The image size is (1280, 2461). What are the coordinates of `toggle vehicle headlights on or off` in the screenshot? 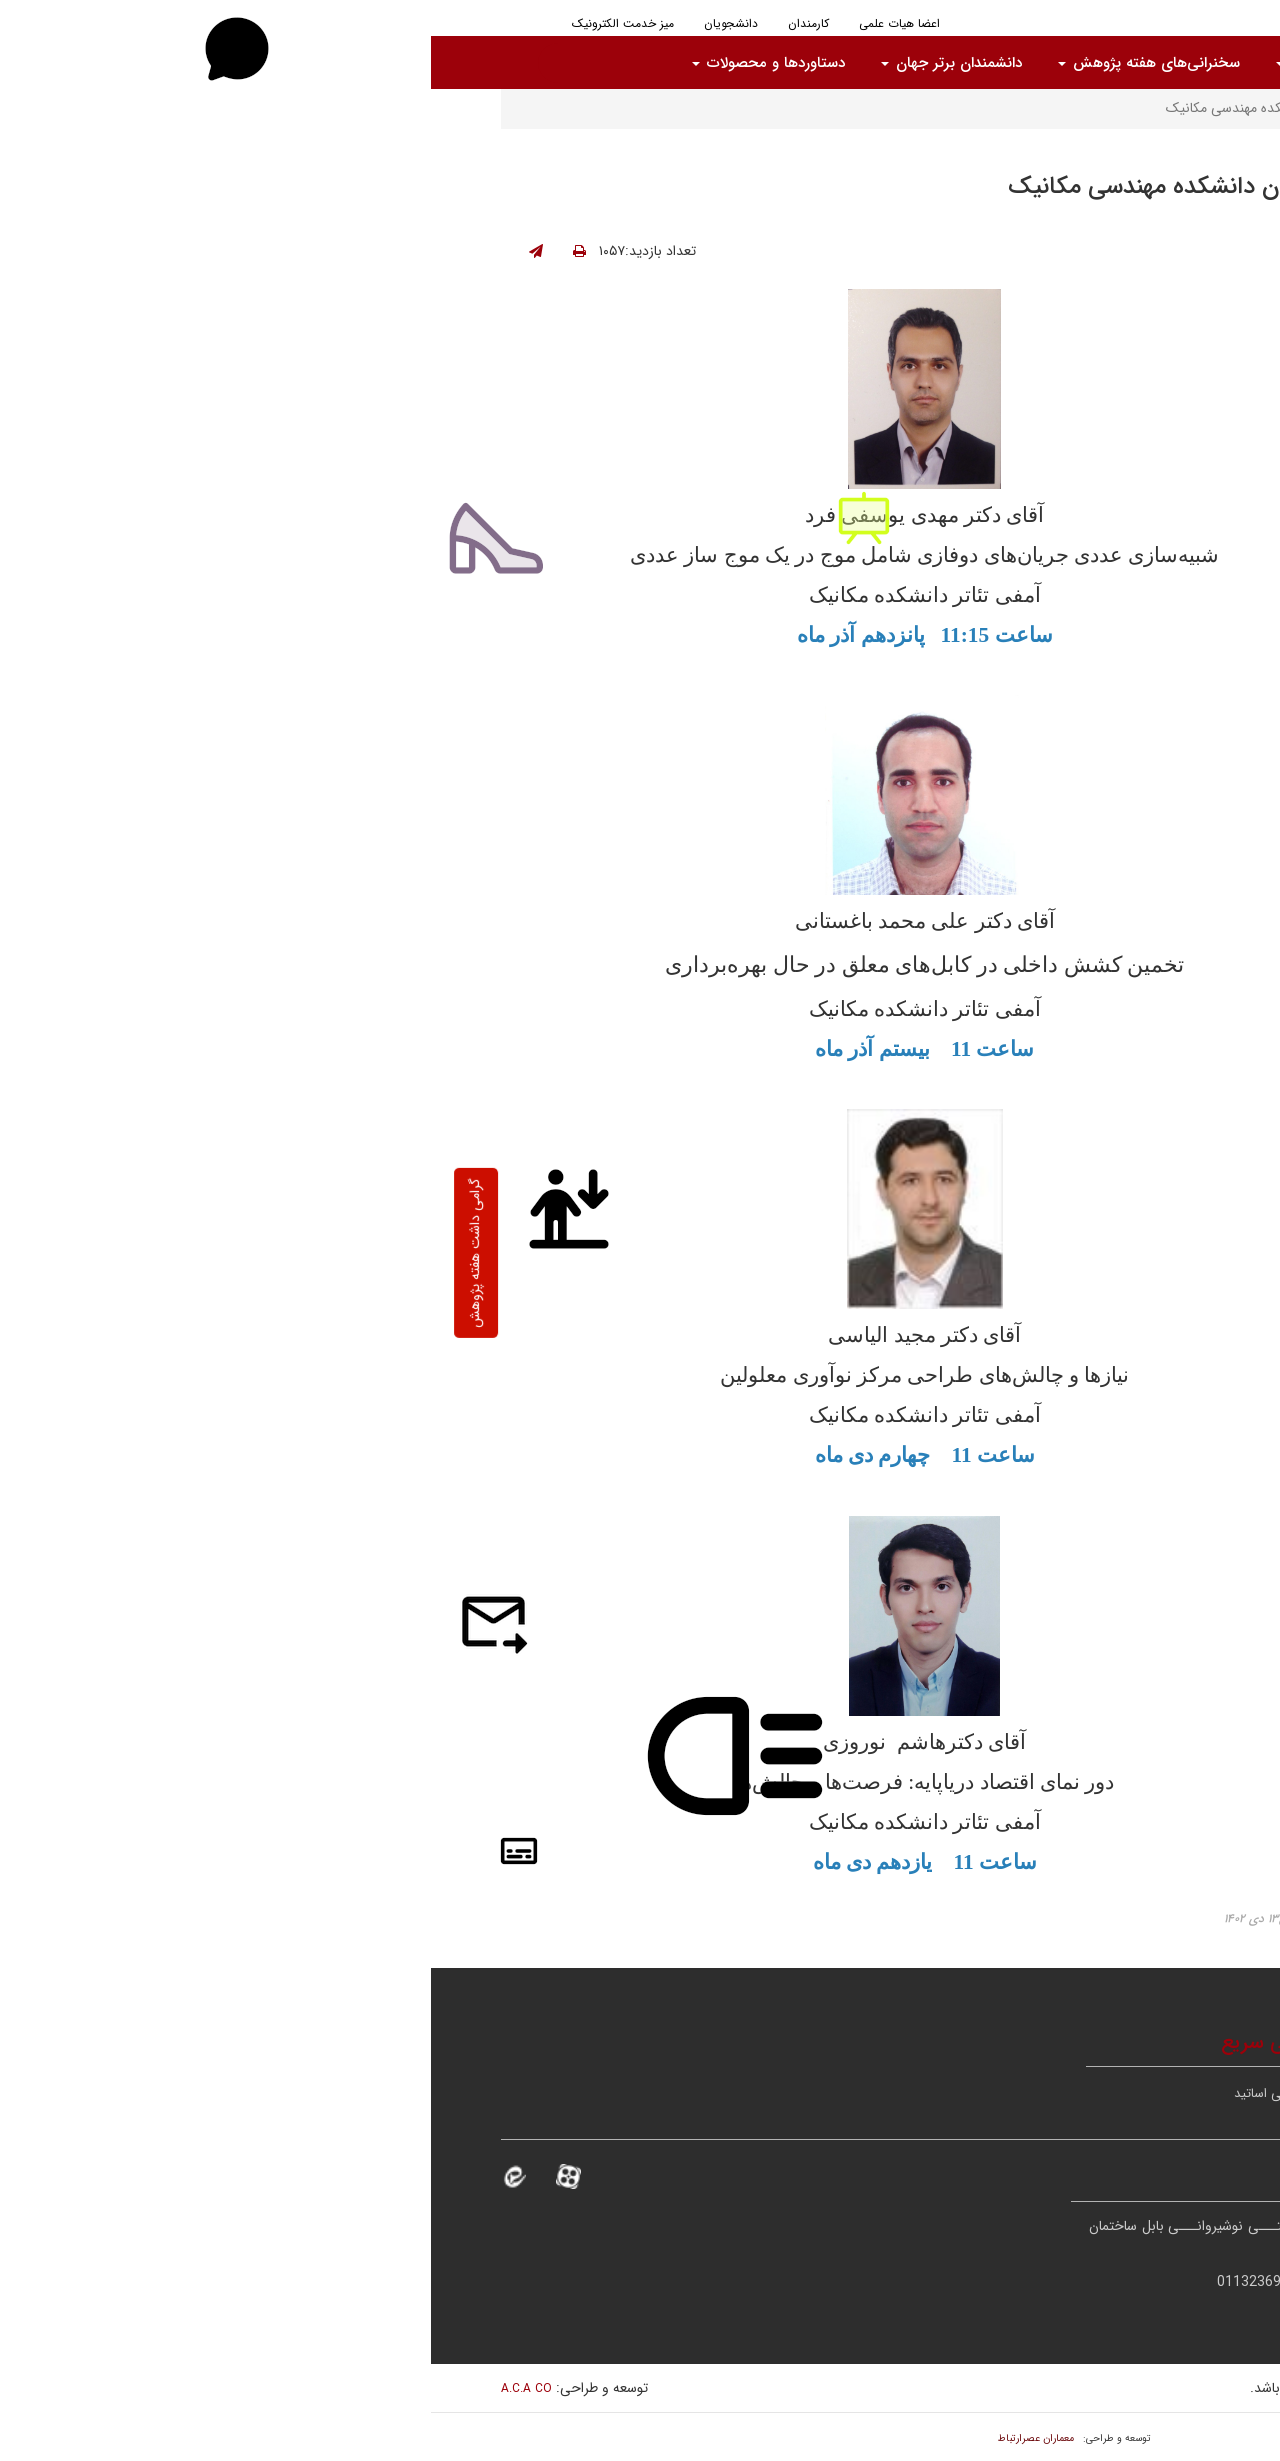 It's located at (735, 1756).